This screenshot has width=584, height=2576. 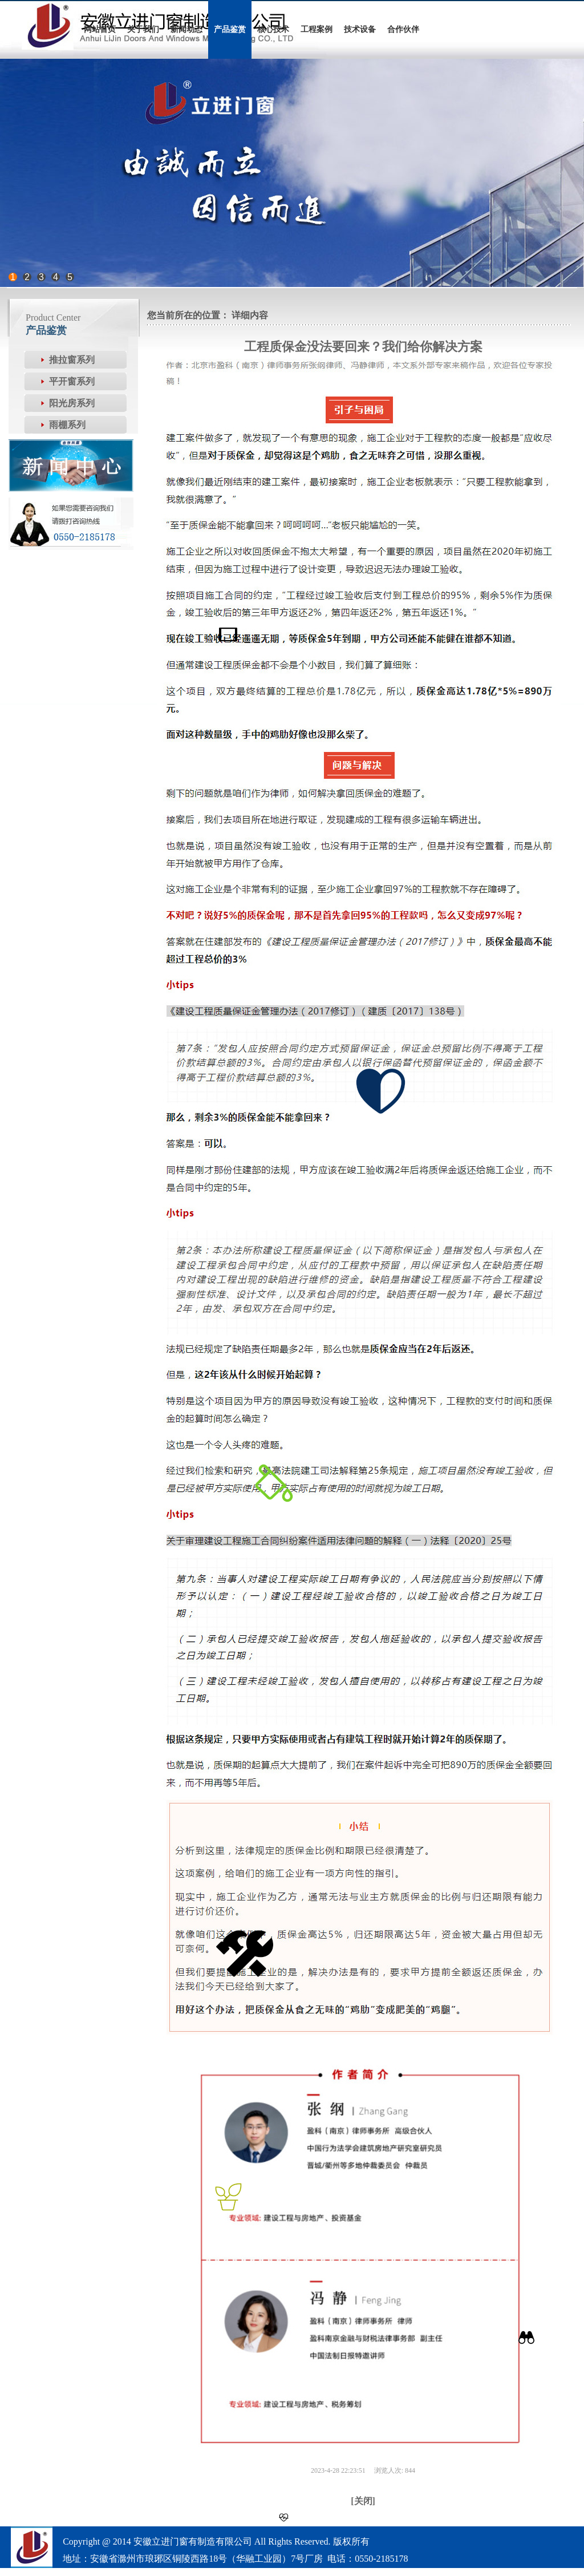 I want to click on access settings or configuration options, so click(x=245, y=1954).